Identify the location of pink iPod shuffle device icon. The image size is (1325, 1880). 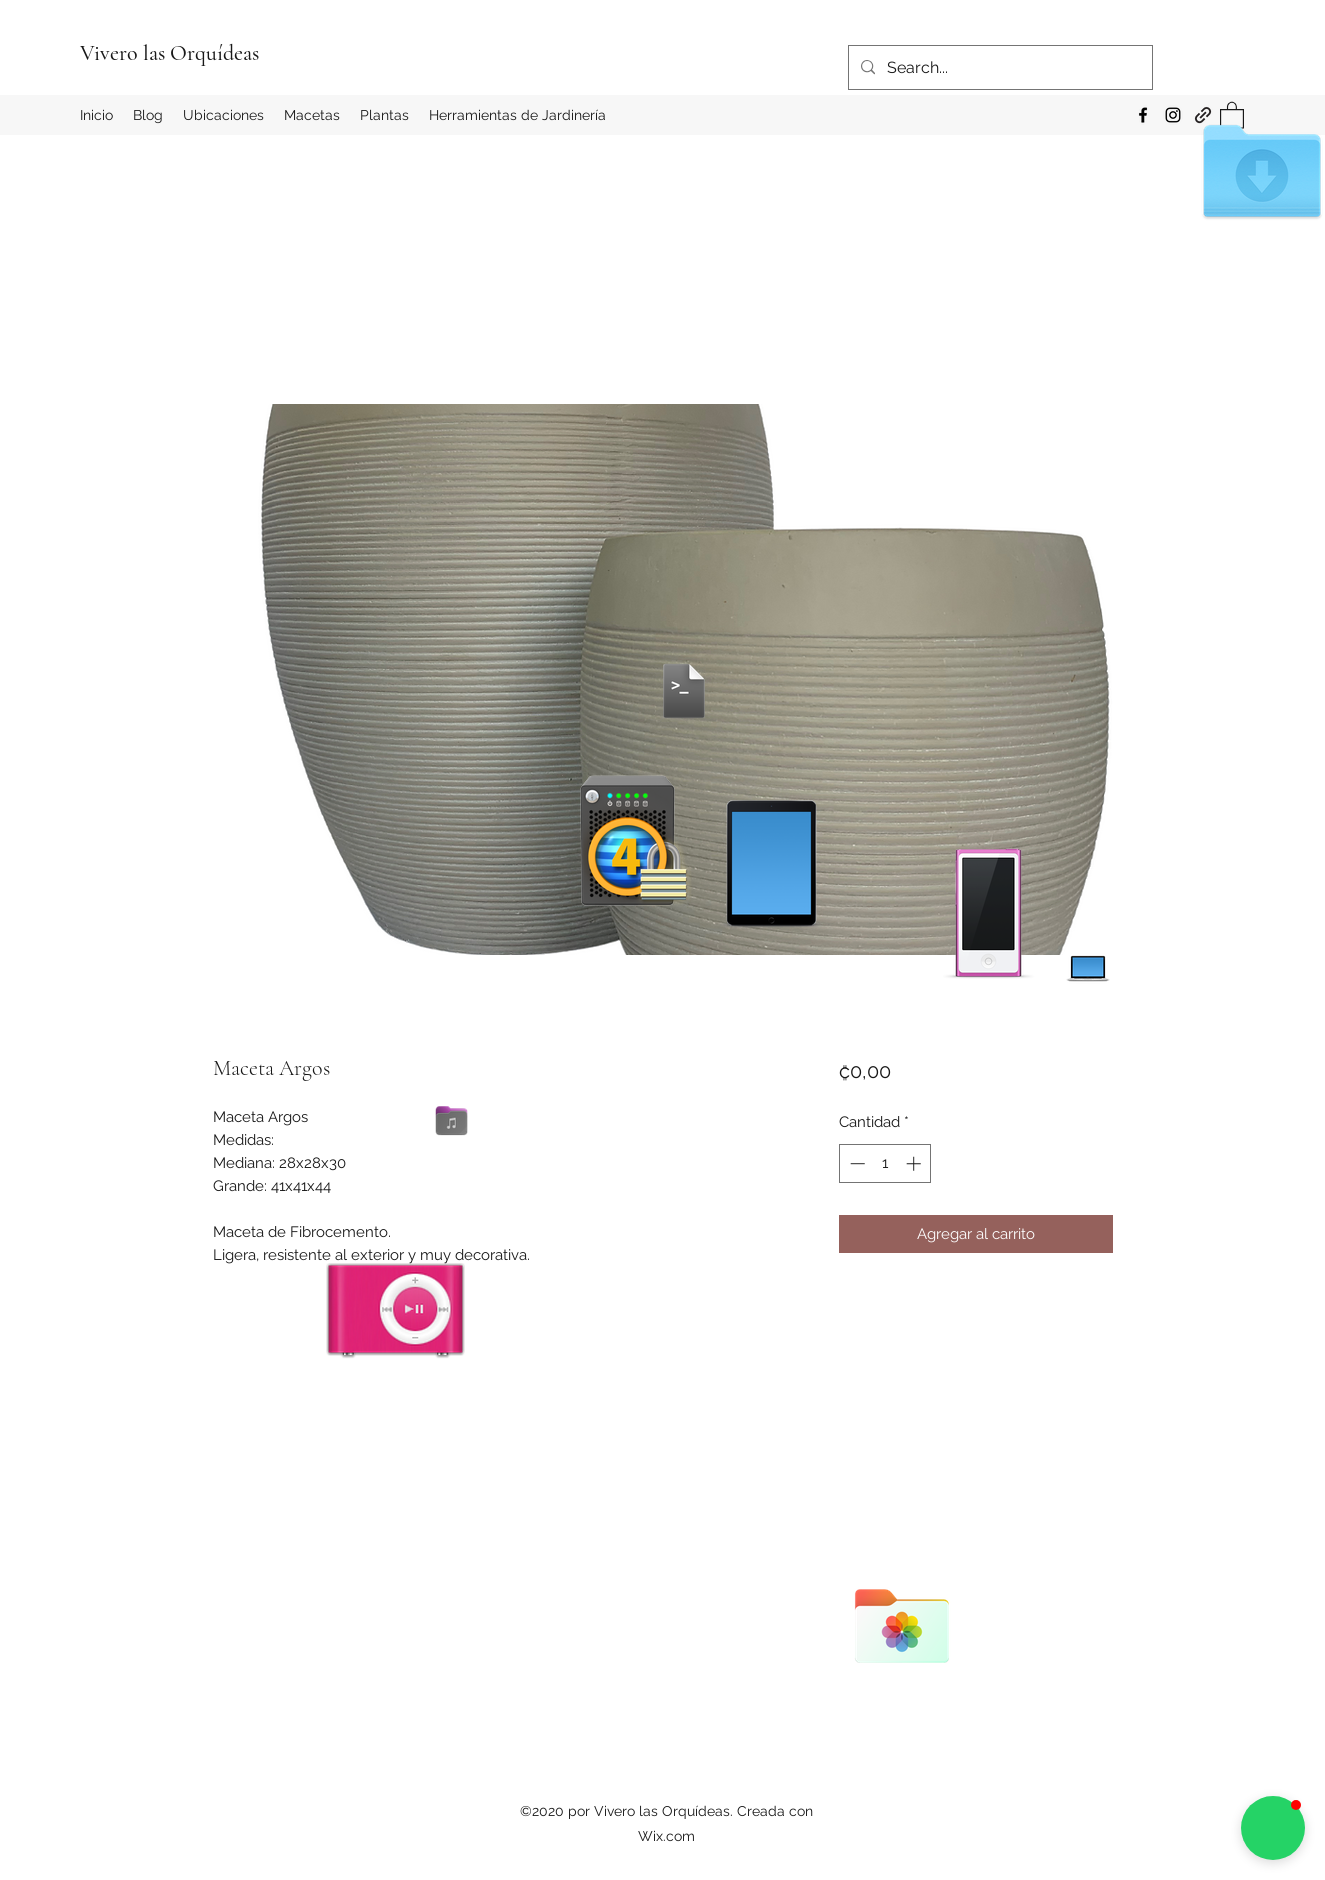
(395, 1284).